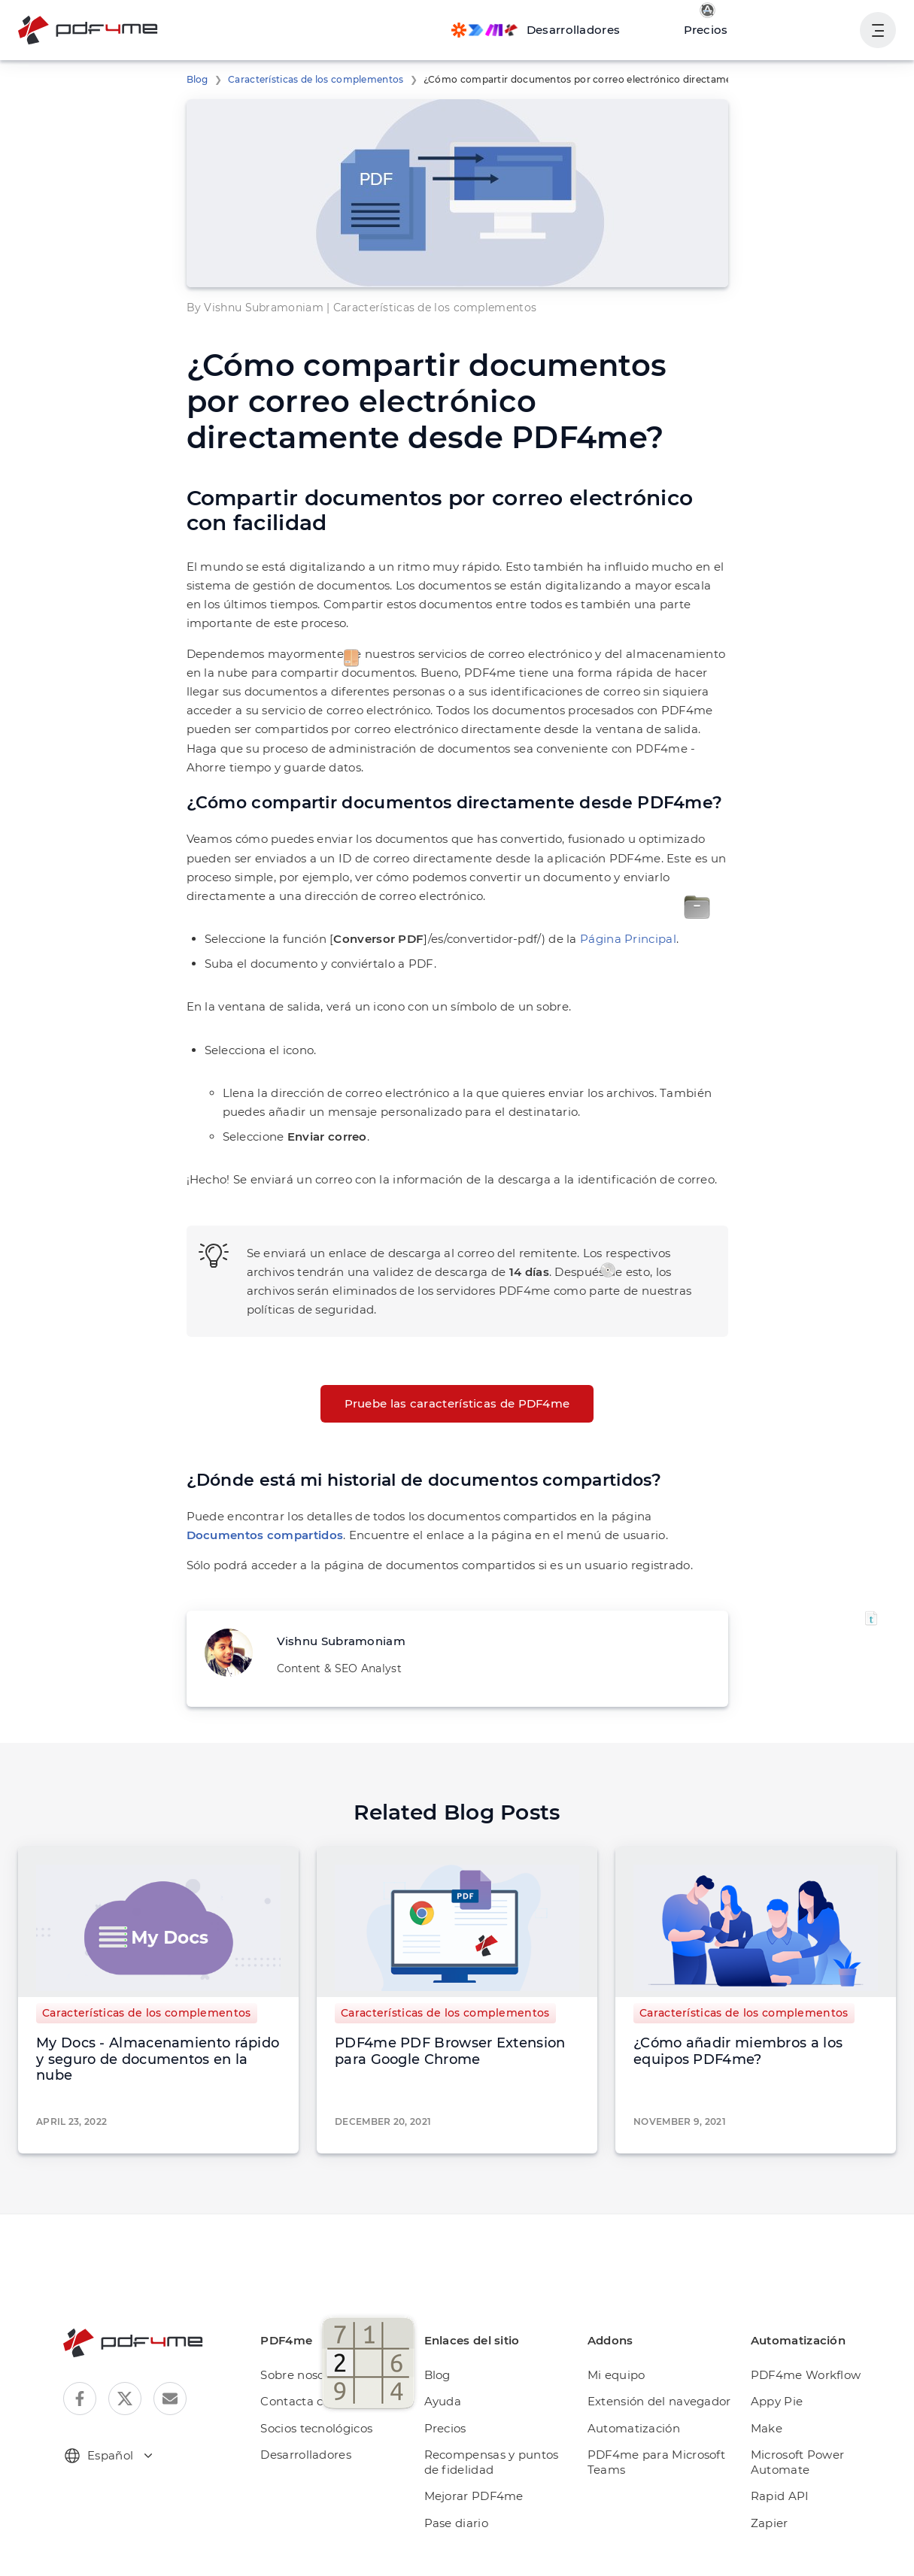  I want to click on open the software installer app, so click(351, 658).